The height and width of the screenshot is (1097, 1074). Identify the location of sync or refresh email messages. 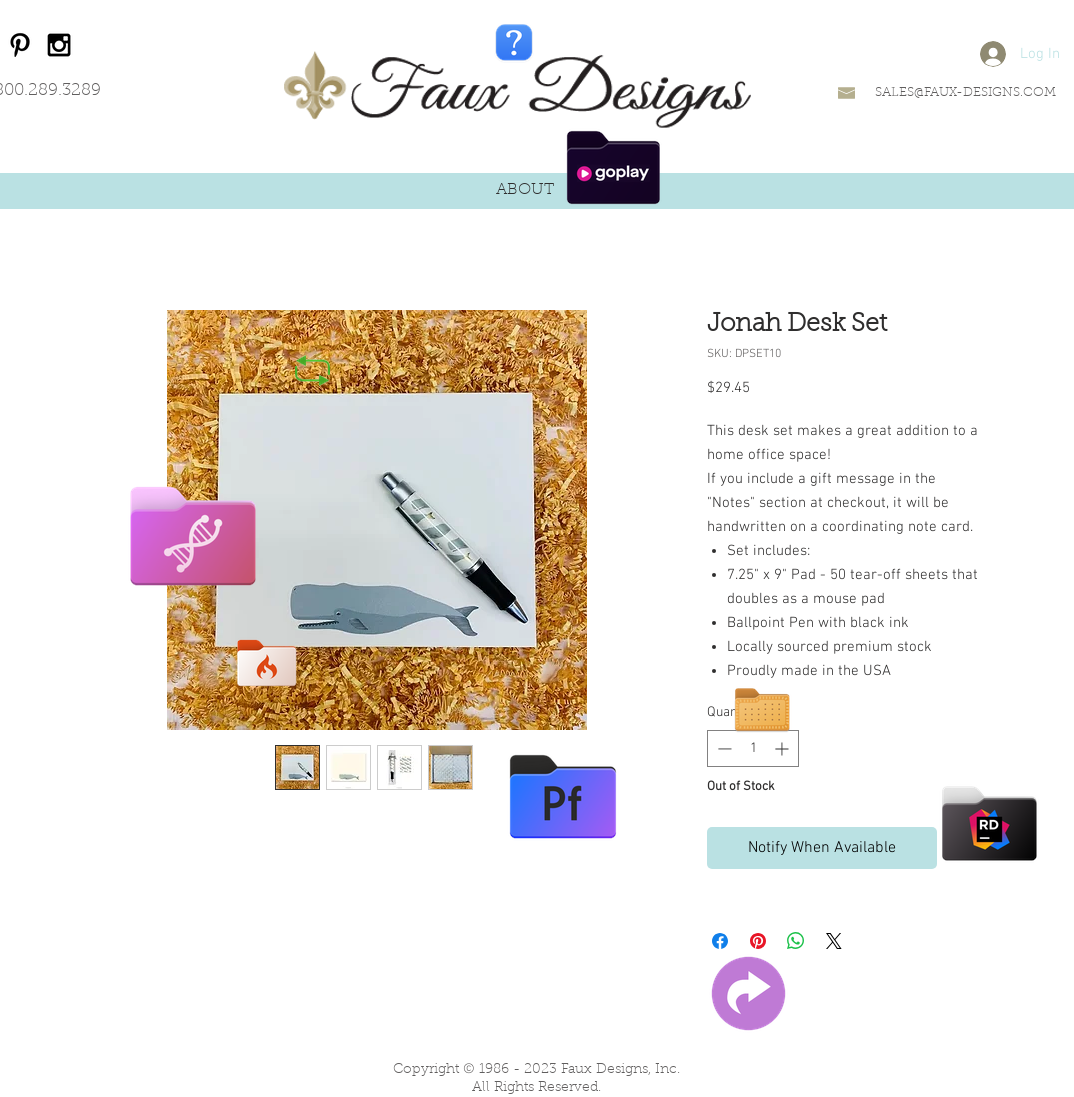
(312, 370).